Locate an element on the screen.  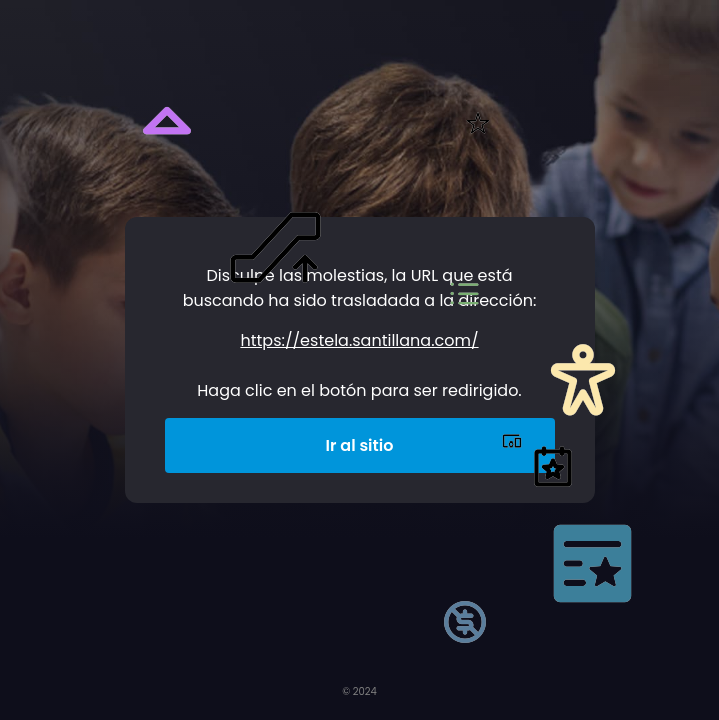
indicates non-commercial use license is located at coordinates (465, 622).